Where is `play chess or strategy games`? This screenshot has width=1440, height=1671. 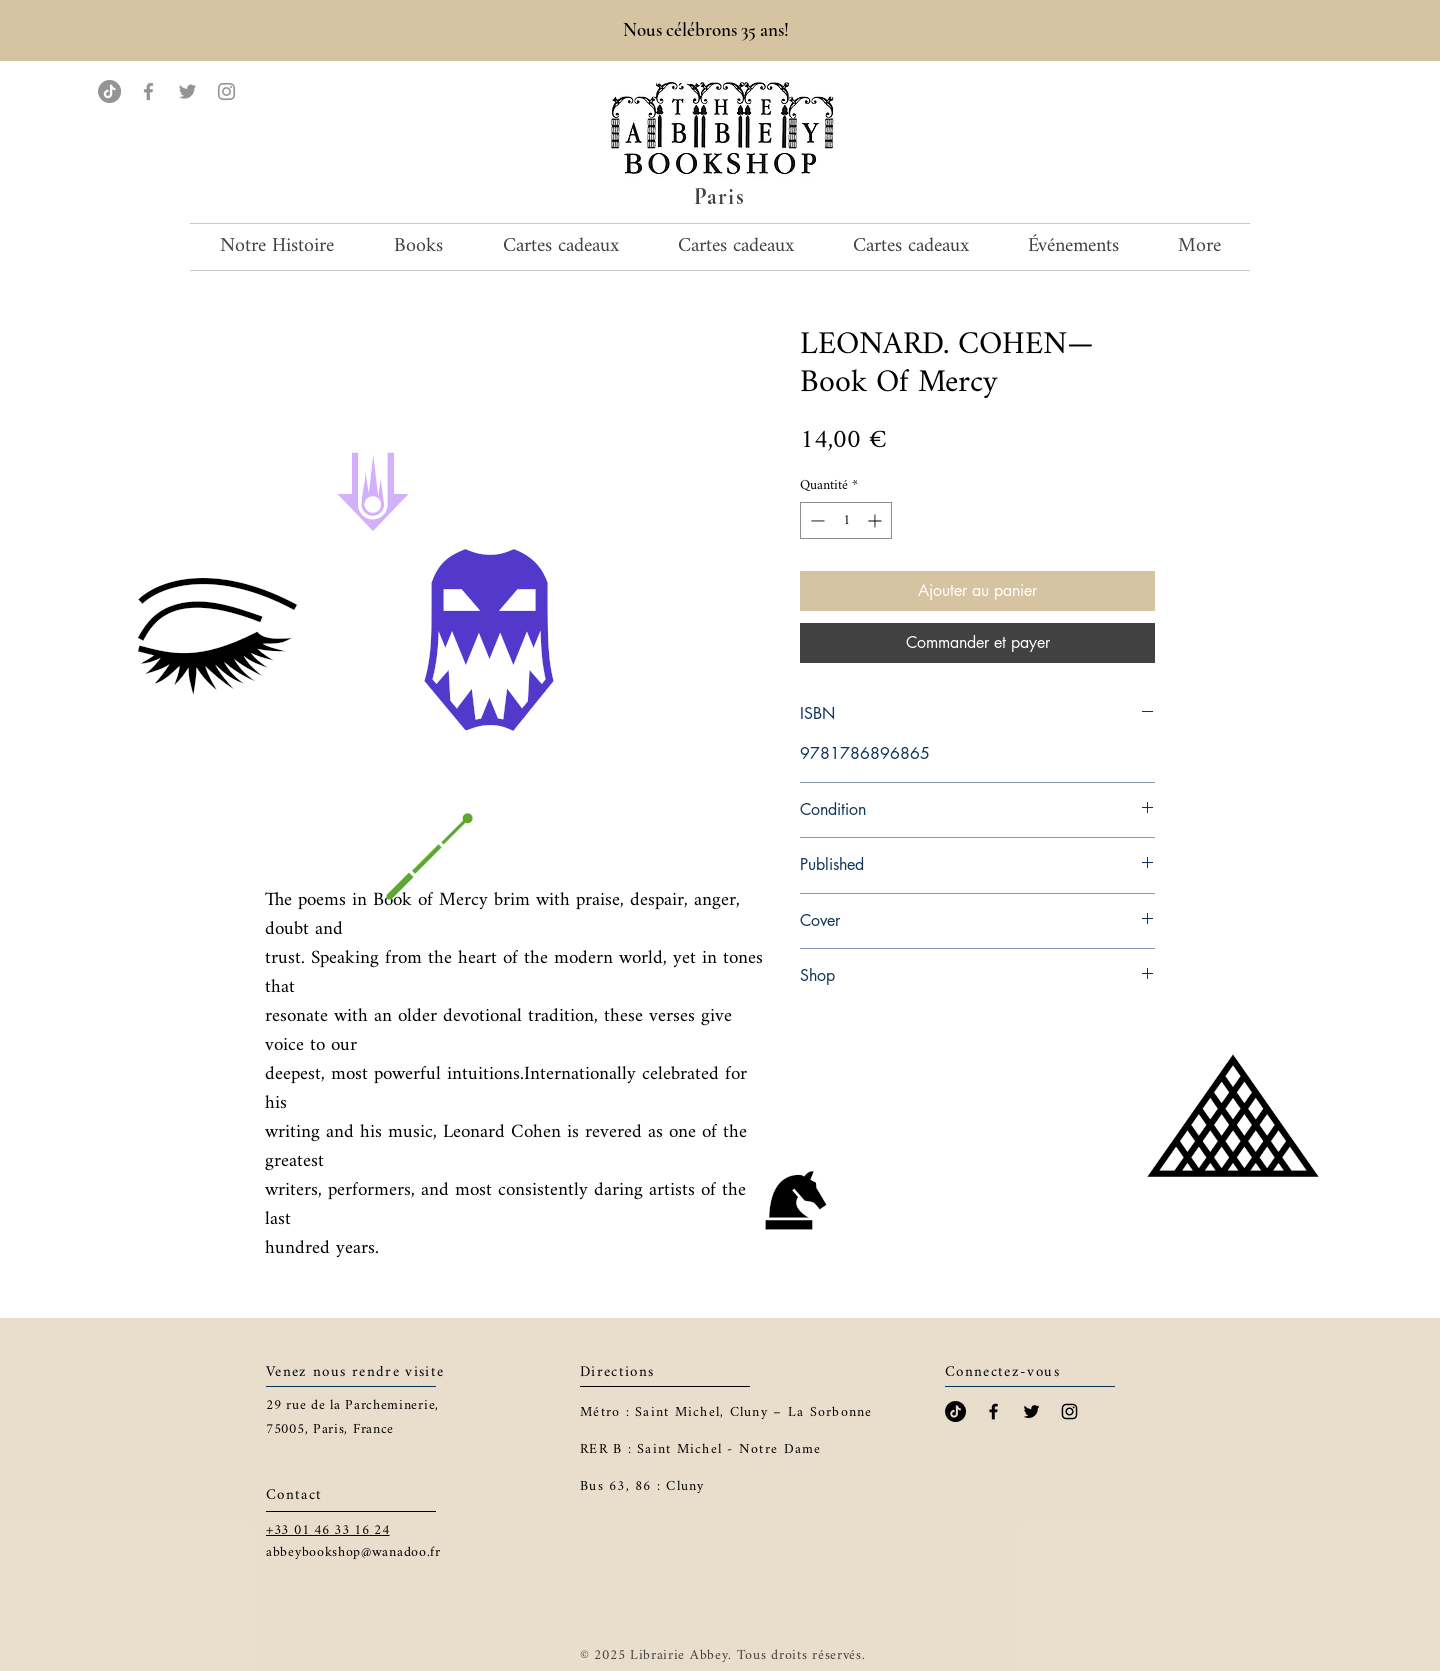
play chess or strategy games is located at coordinates (796, 1195).